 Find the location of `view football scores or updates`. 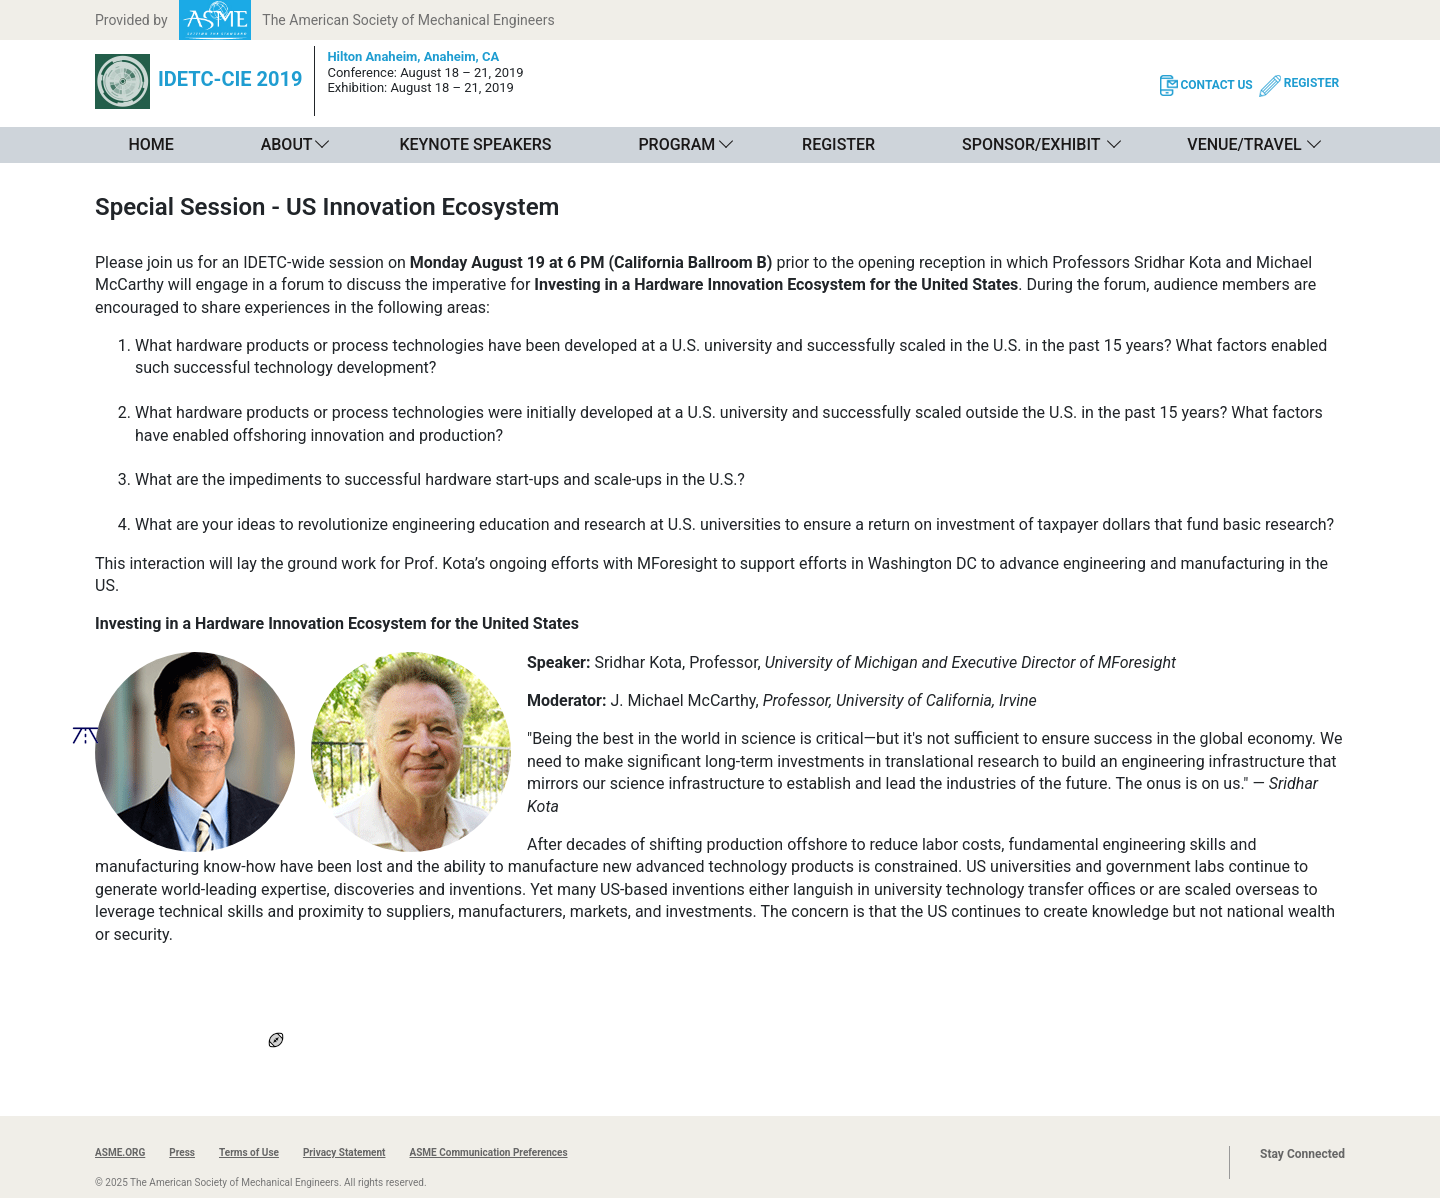

view football scores or updates is located at coordinates (276, 1040).